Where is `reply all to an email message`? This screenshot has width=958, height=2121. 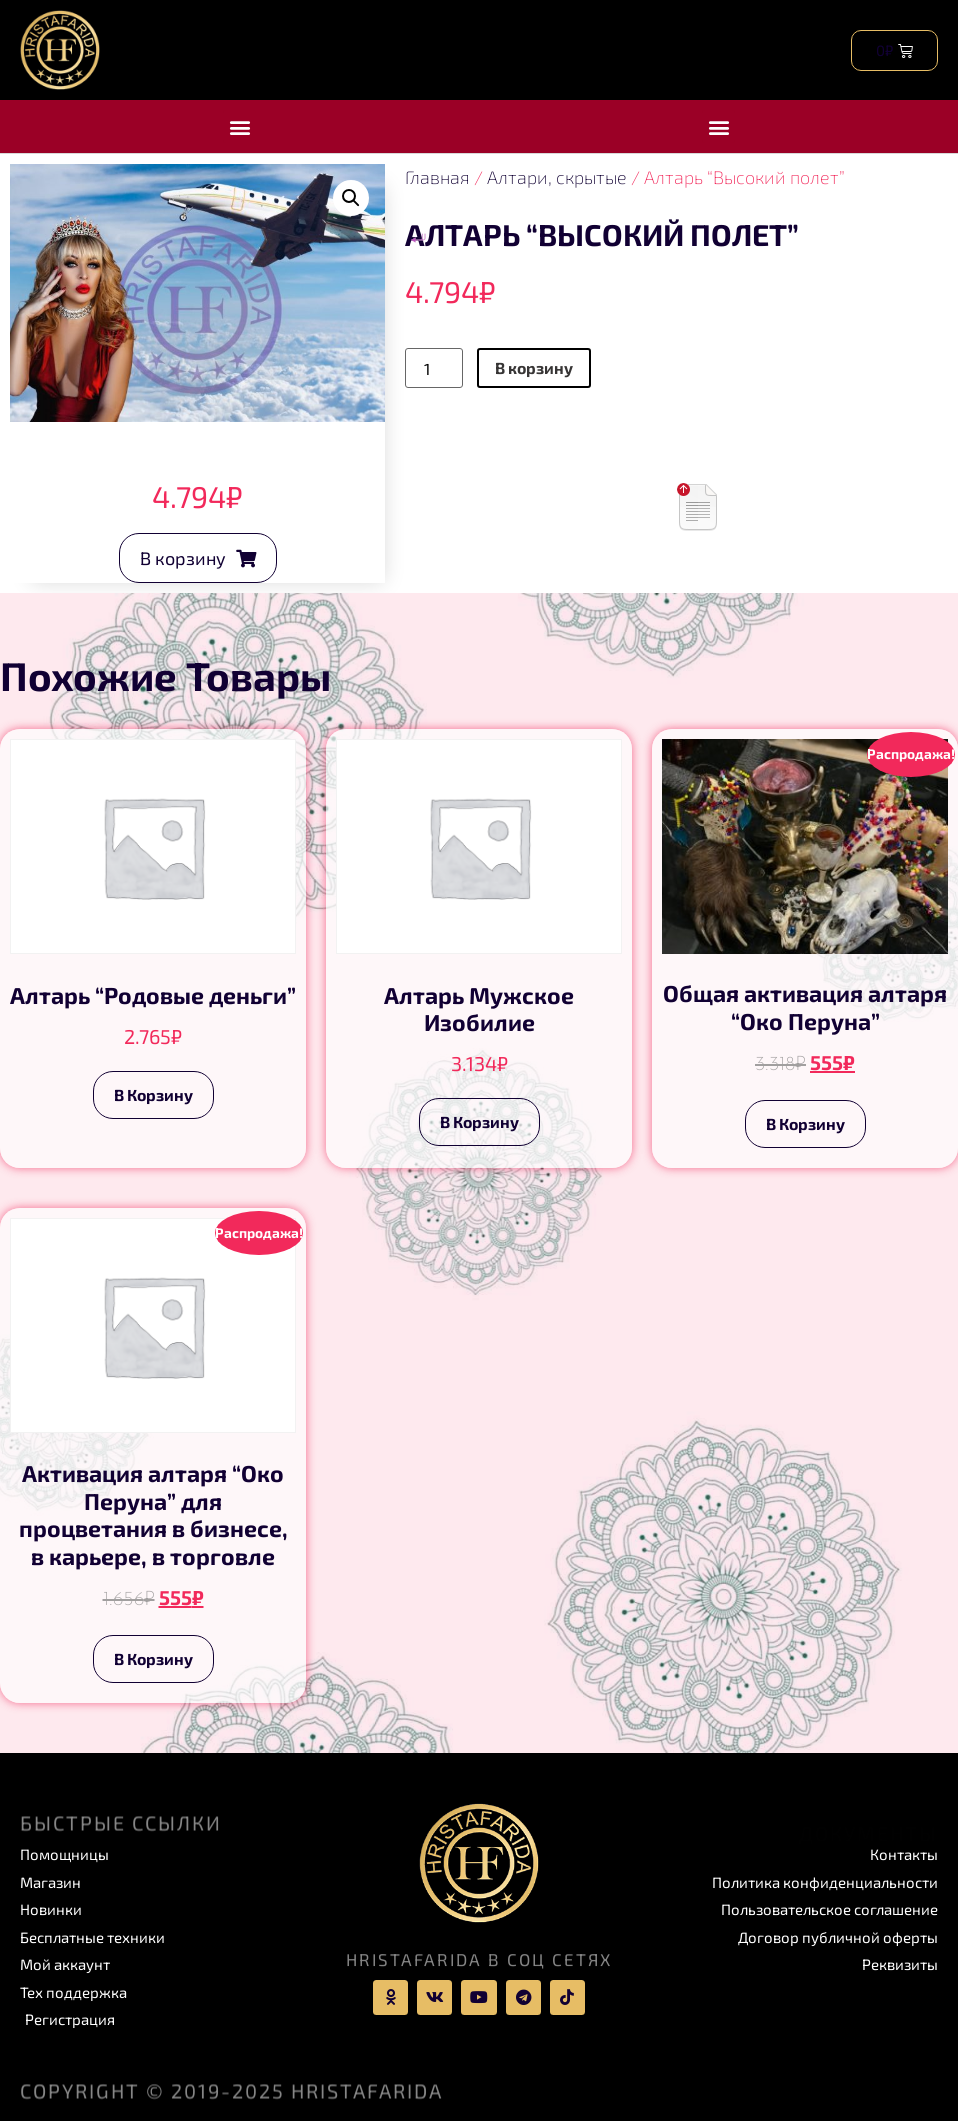 reply all to an email message is located at coordinates (418, 237).